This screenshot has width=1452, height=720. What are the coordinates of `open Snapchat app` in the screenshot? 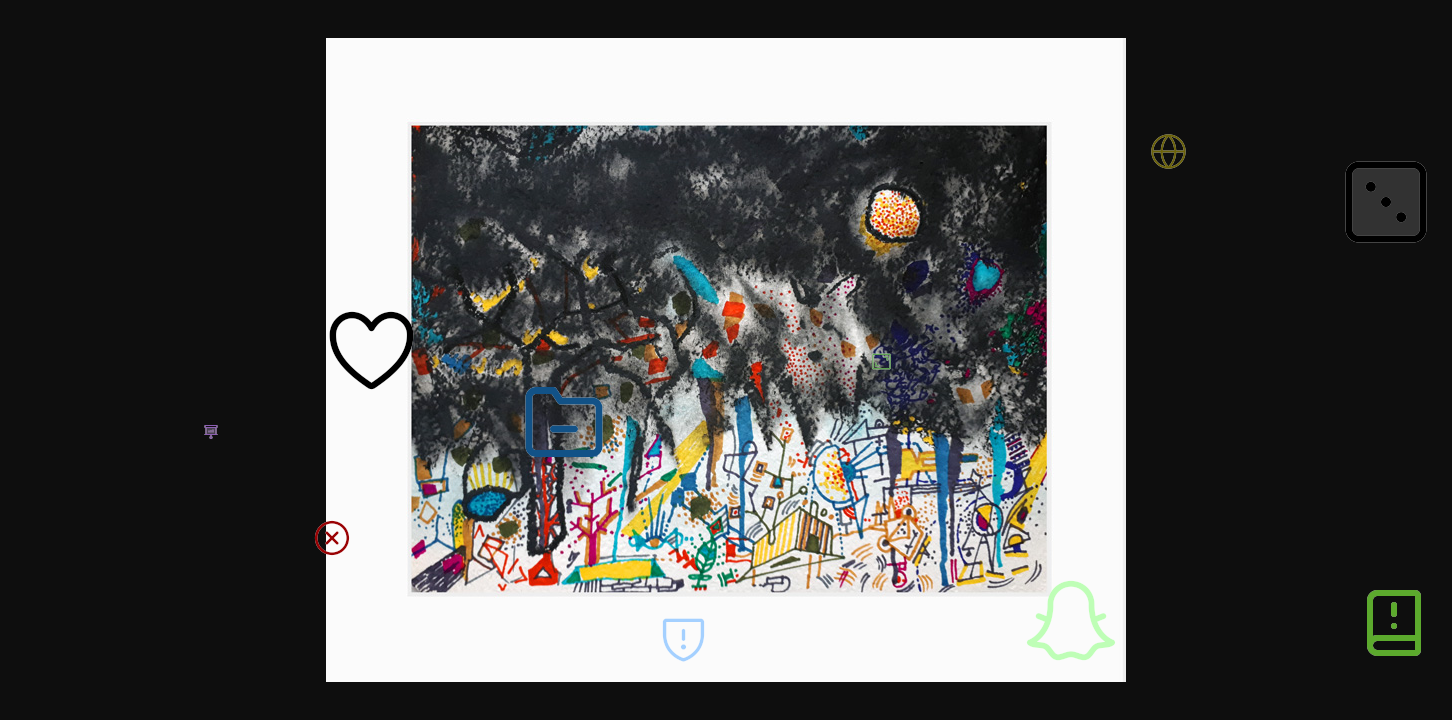 It's located at (1071, 622).